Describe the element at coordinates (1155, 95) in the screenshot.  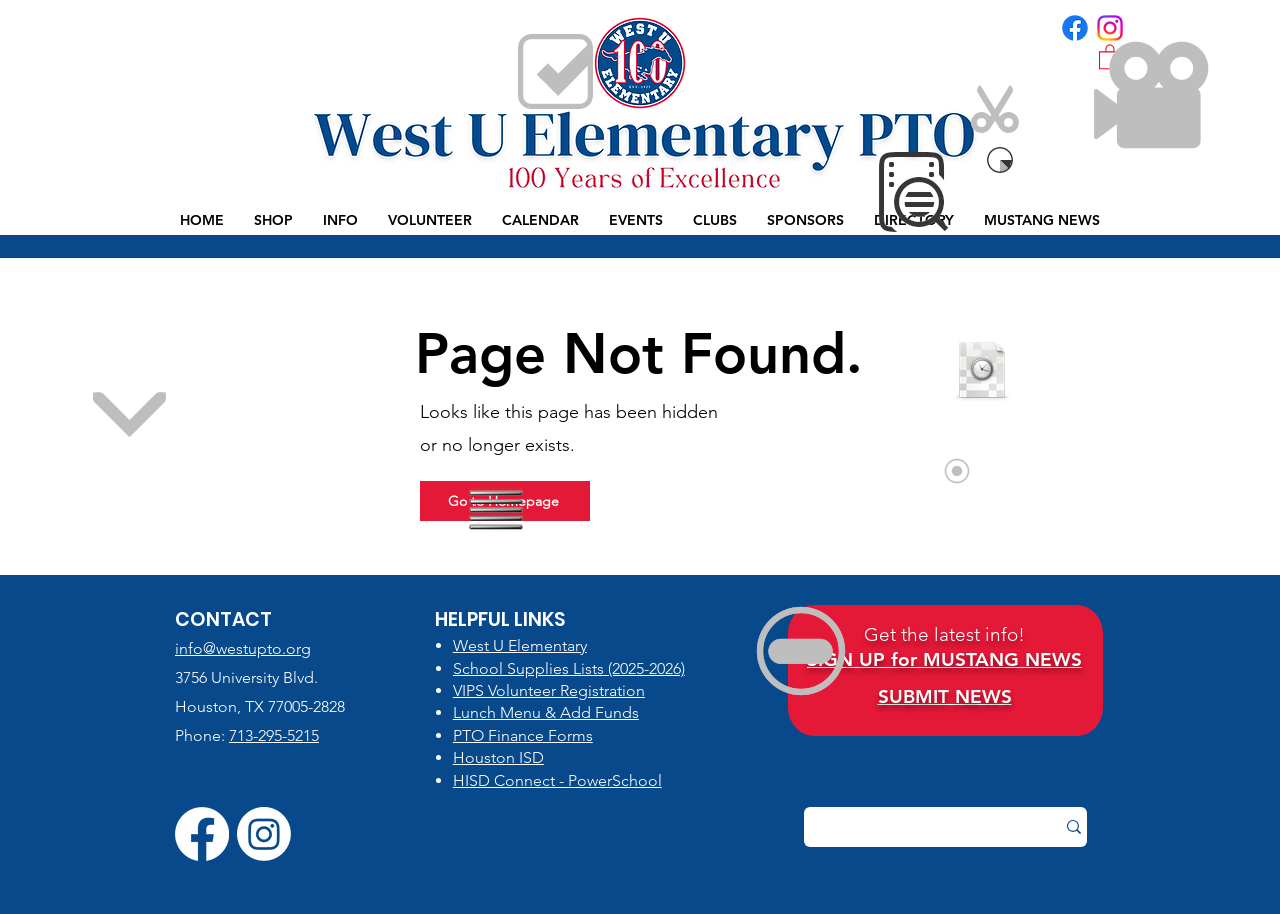
I see `access video camera or recording features` at that location.